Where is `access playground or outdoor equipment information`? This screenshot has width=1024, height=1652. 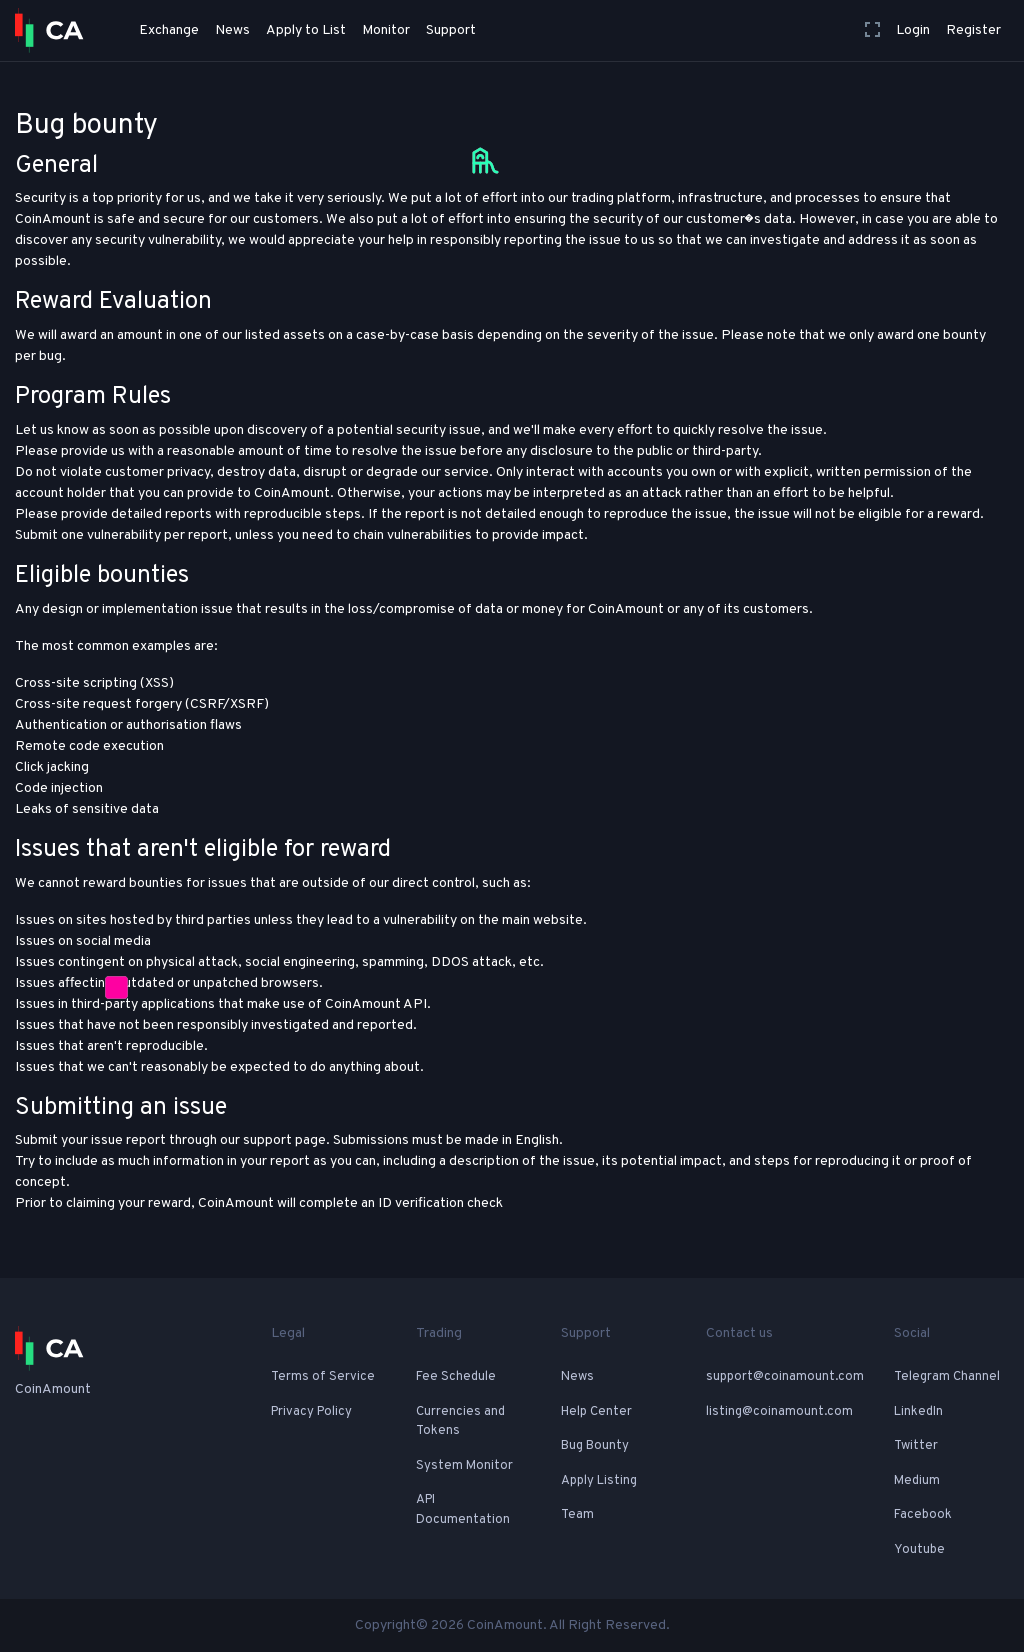 access playground or outdoor equipment information is located at coordinates (485, 160).